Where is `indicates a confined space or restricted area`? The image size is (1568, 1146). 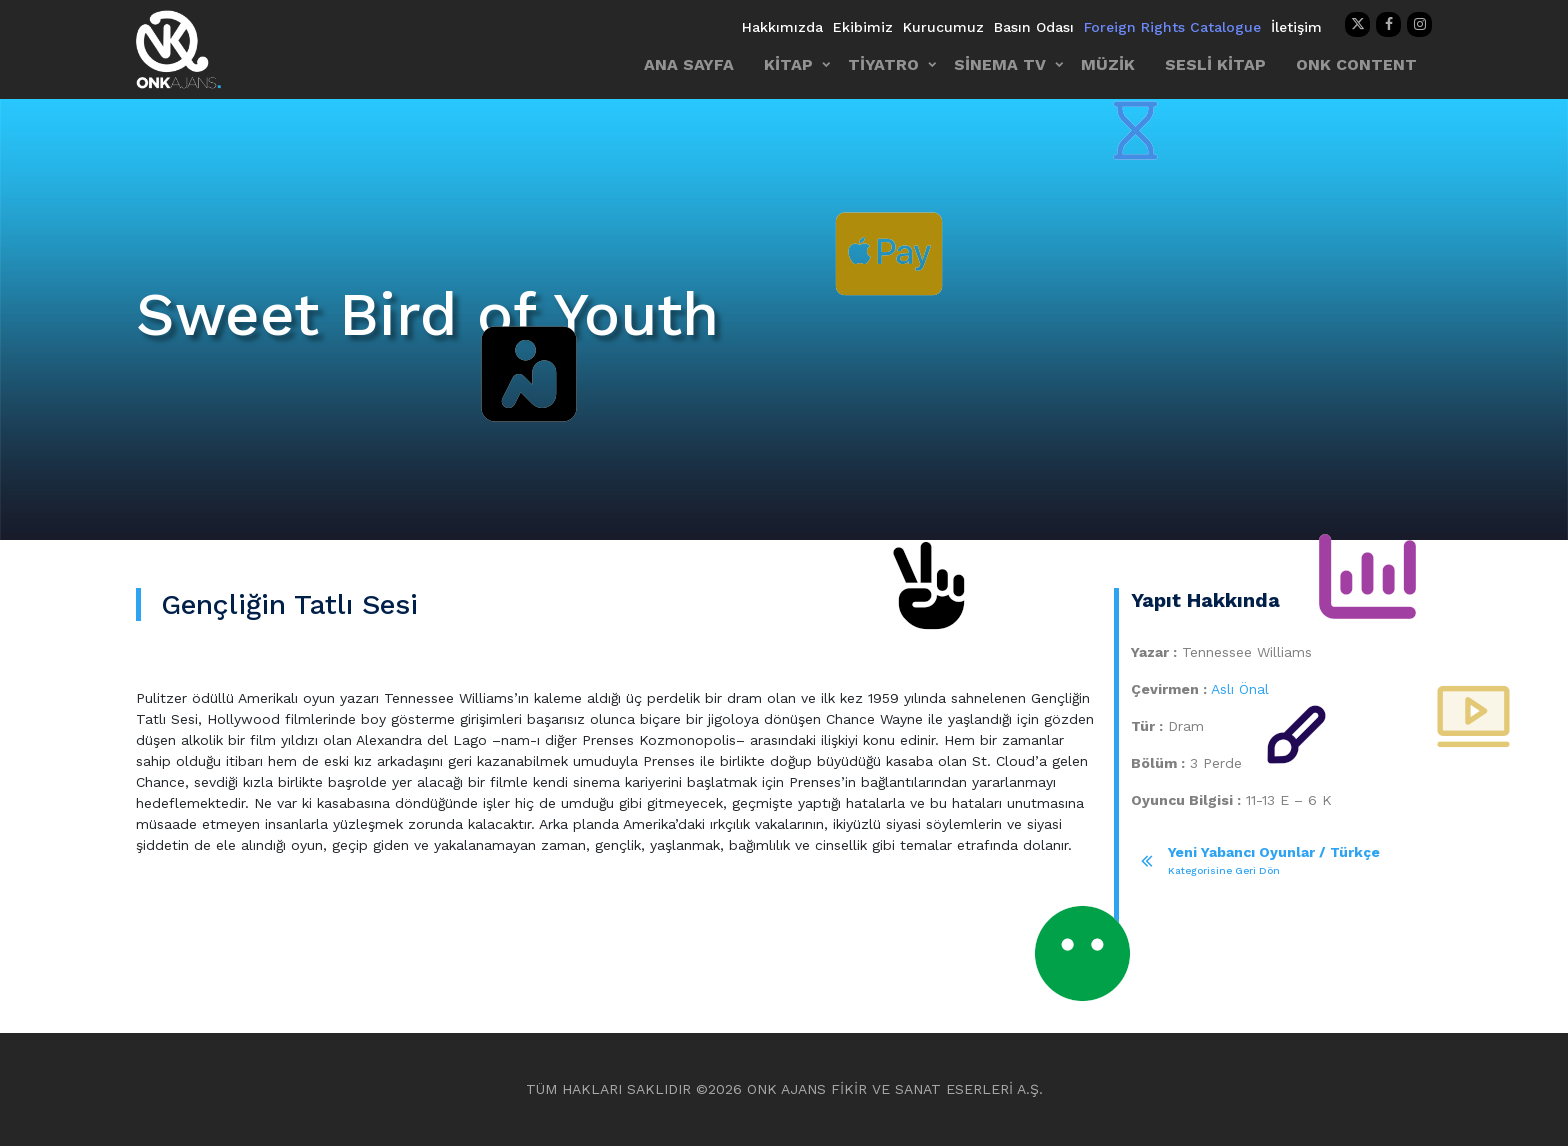 indicates a confined space or restricted area is located at coordinates (529, 374).